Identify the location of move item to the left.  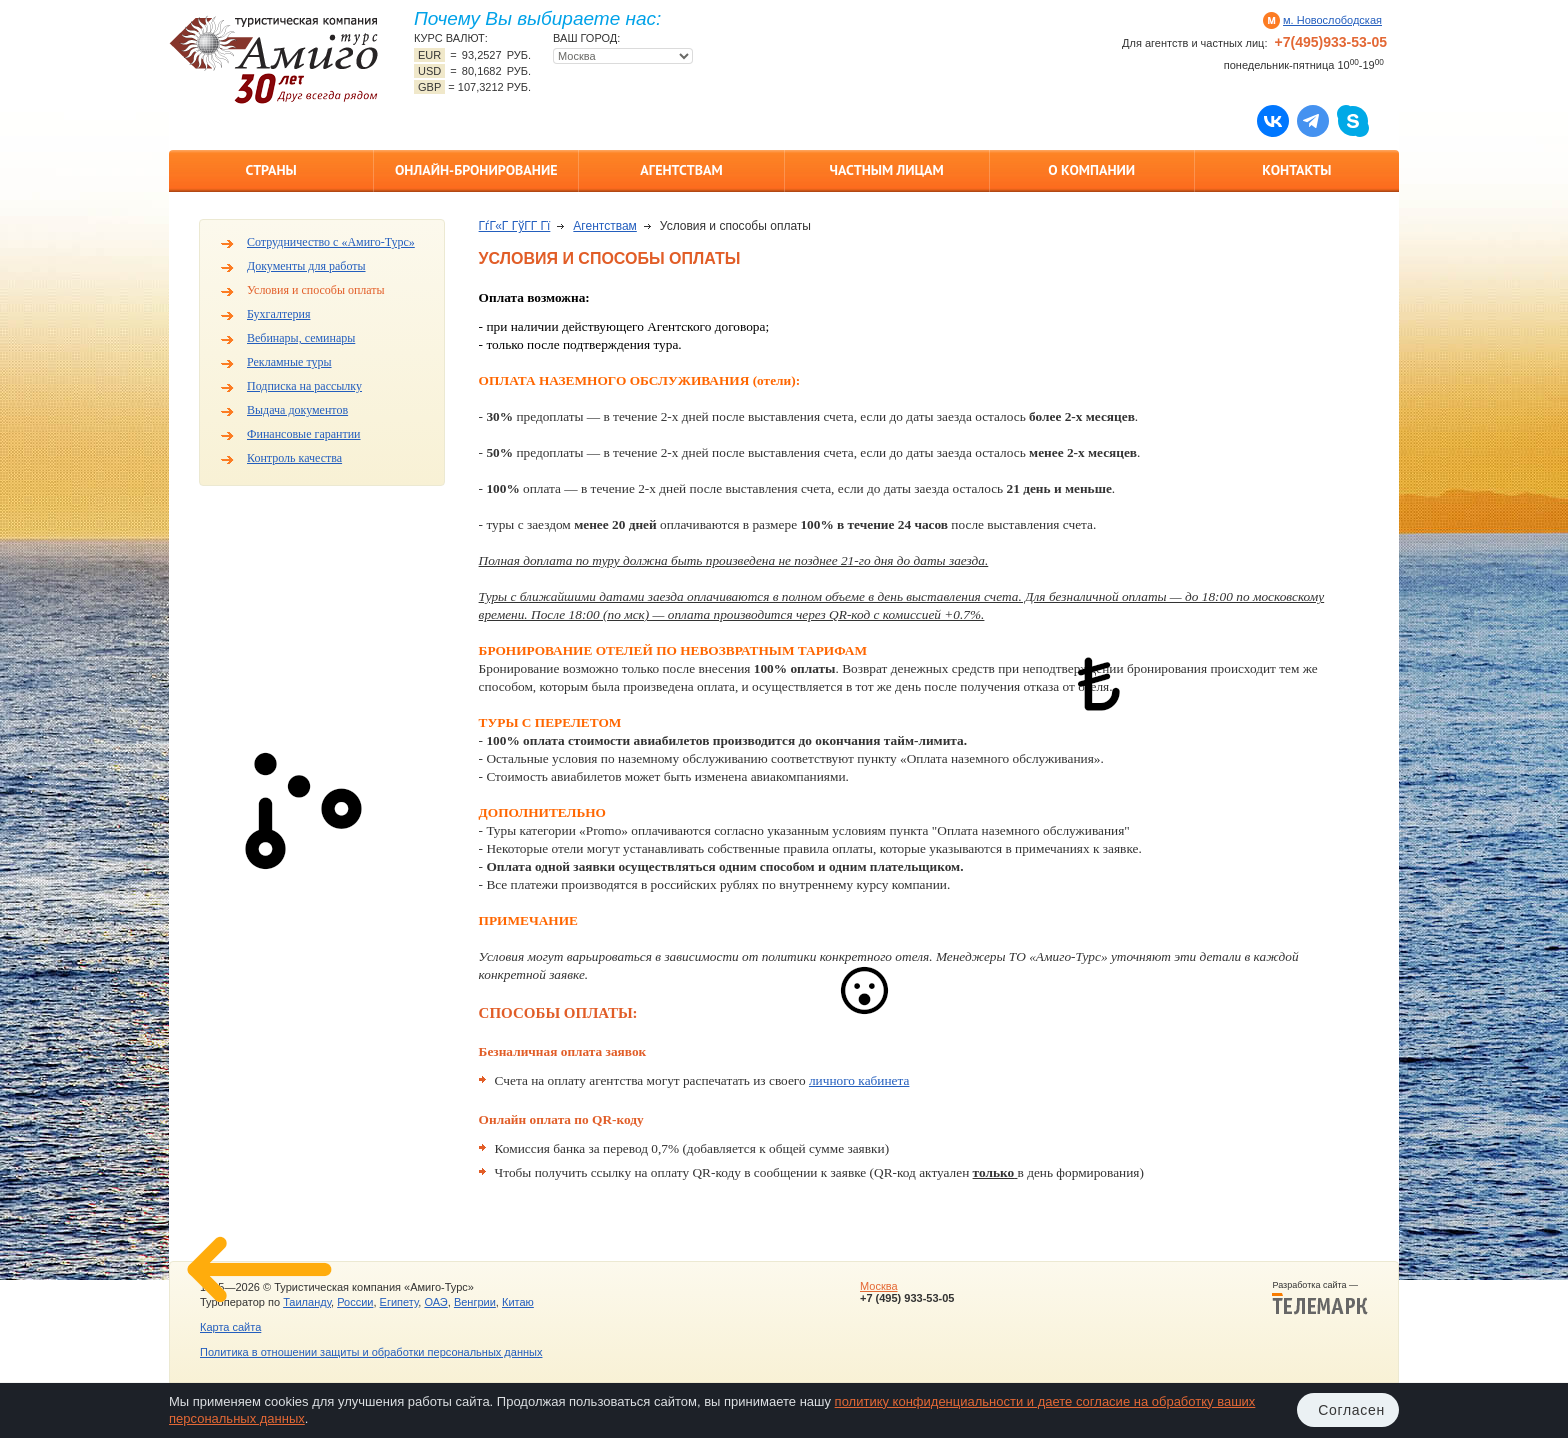
(259, 1269).